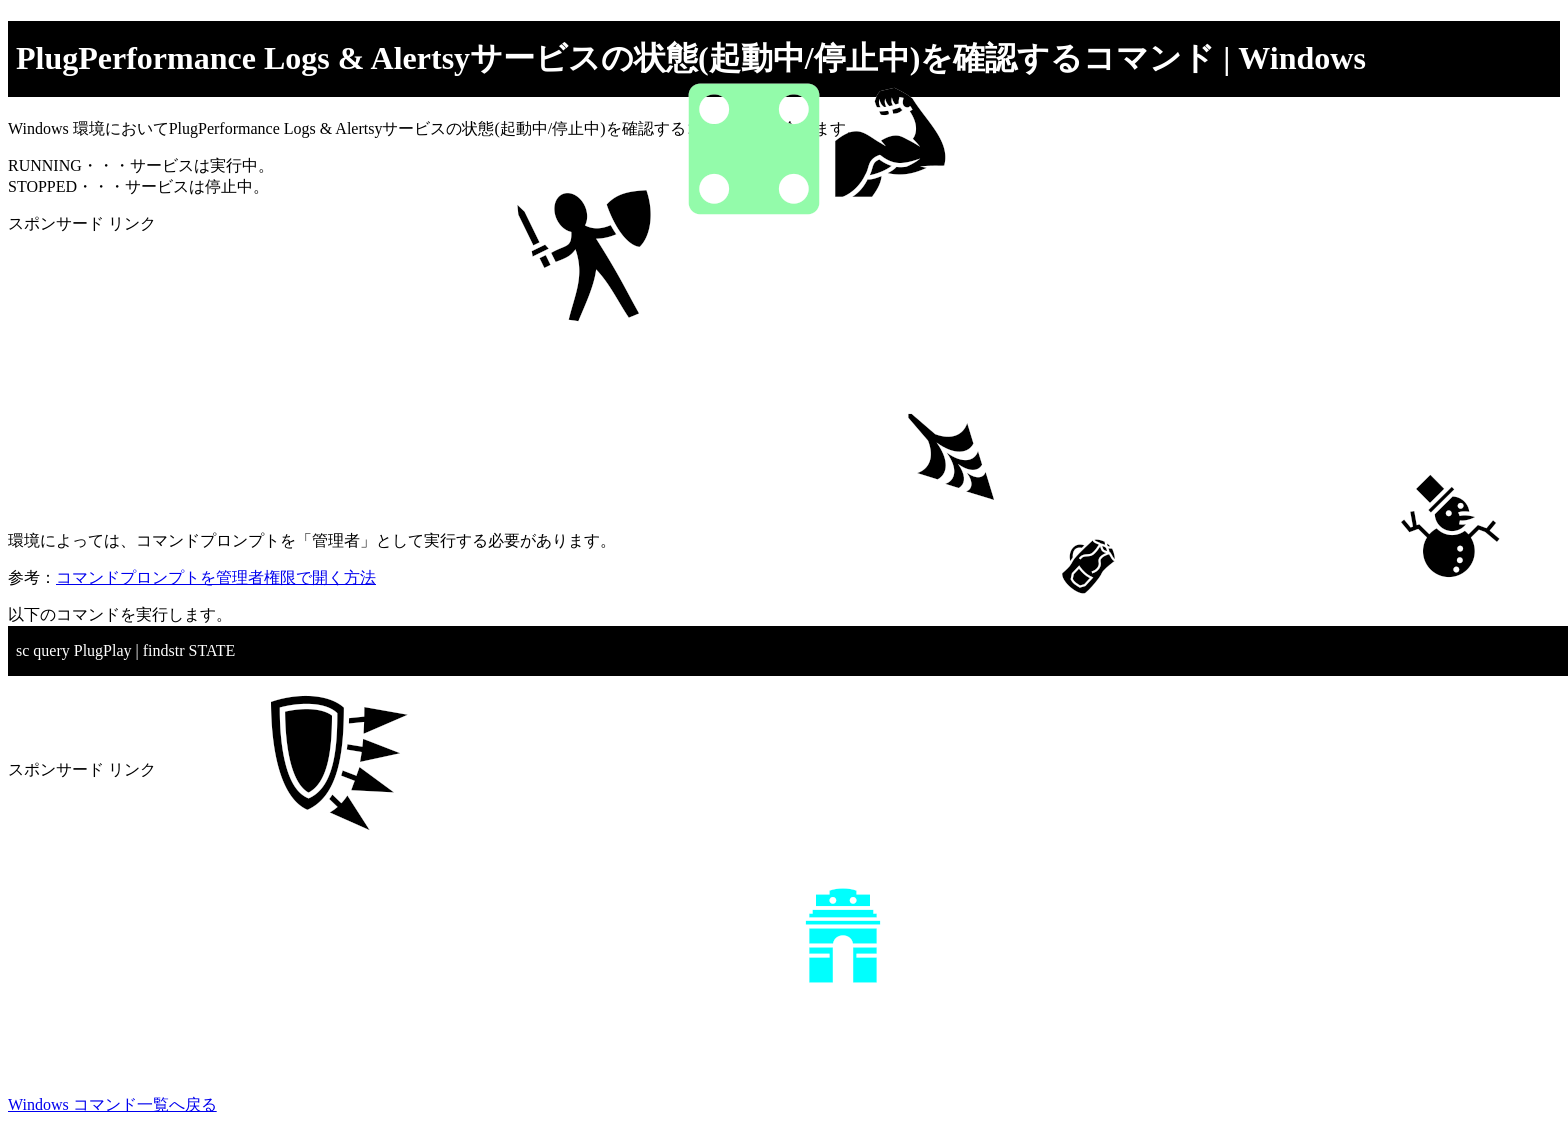 The image size is (1568, 1132). Describe the element at coordinates (754, 149) in the screenshot. I see `roll the dice or randomize` at that location.